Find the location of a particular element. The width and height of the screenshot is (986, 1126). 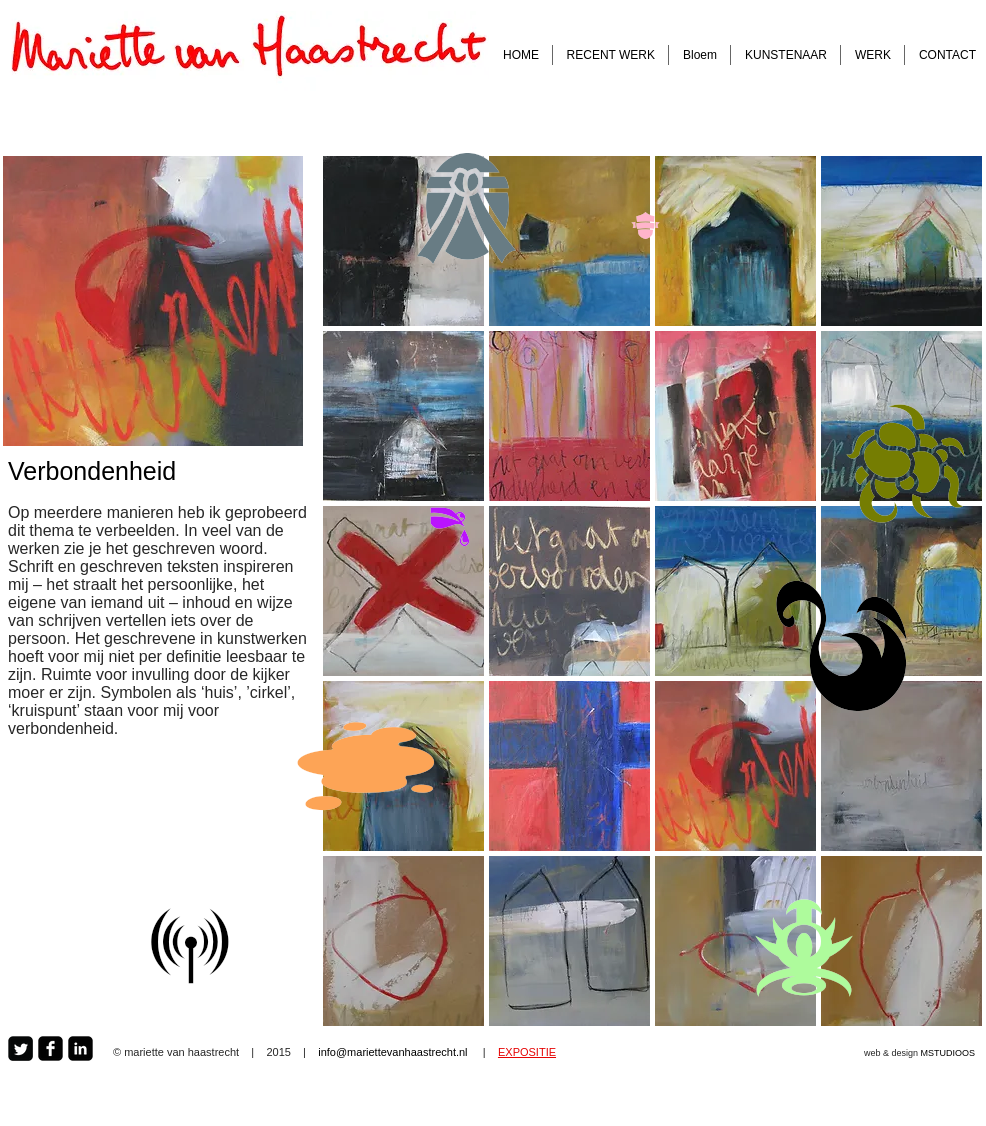

indicates moisture or humidity level is located at coordinates (450, 527).